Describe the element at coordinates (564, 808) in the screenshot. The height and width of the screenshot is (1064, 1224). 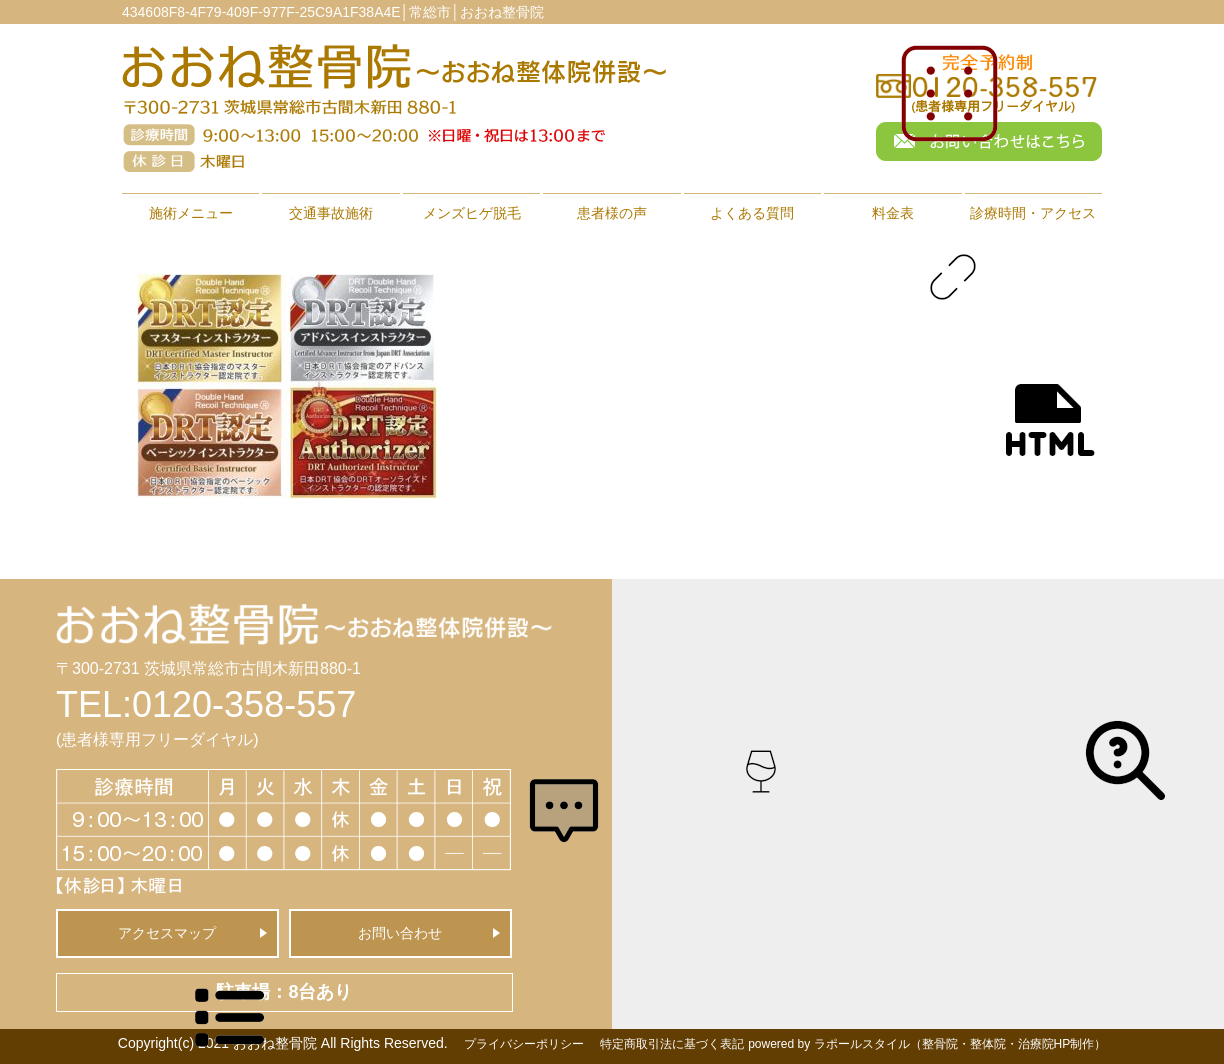
I see `open chat or messaging` at that location.